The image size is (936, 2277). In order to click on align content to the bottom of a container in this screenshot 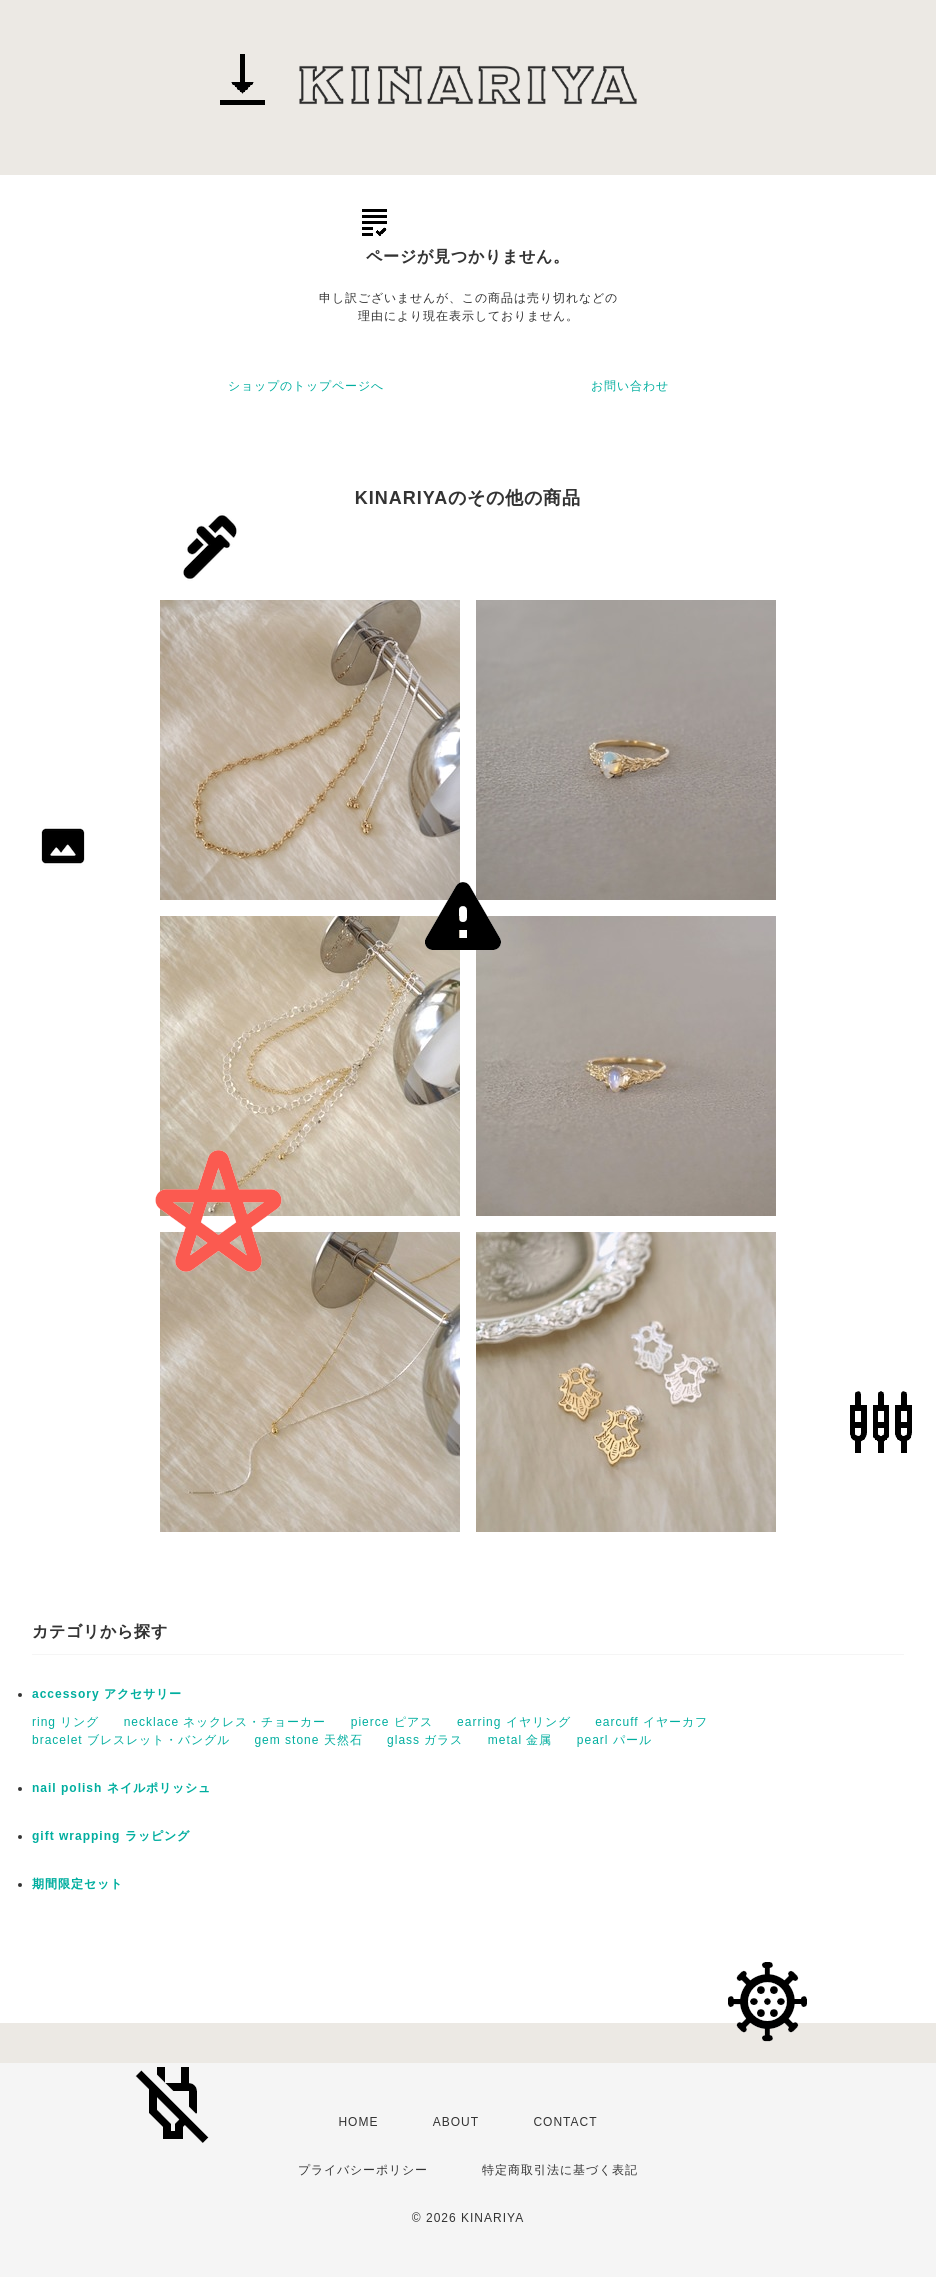, I will do `click(242, 79)`.